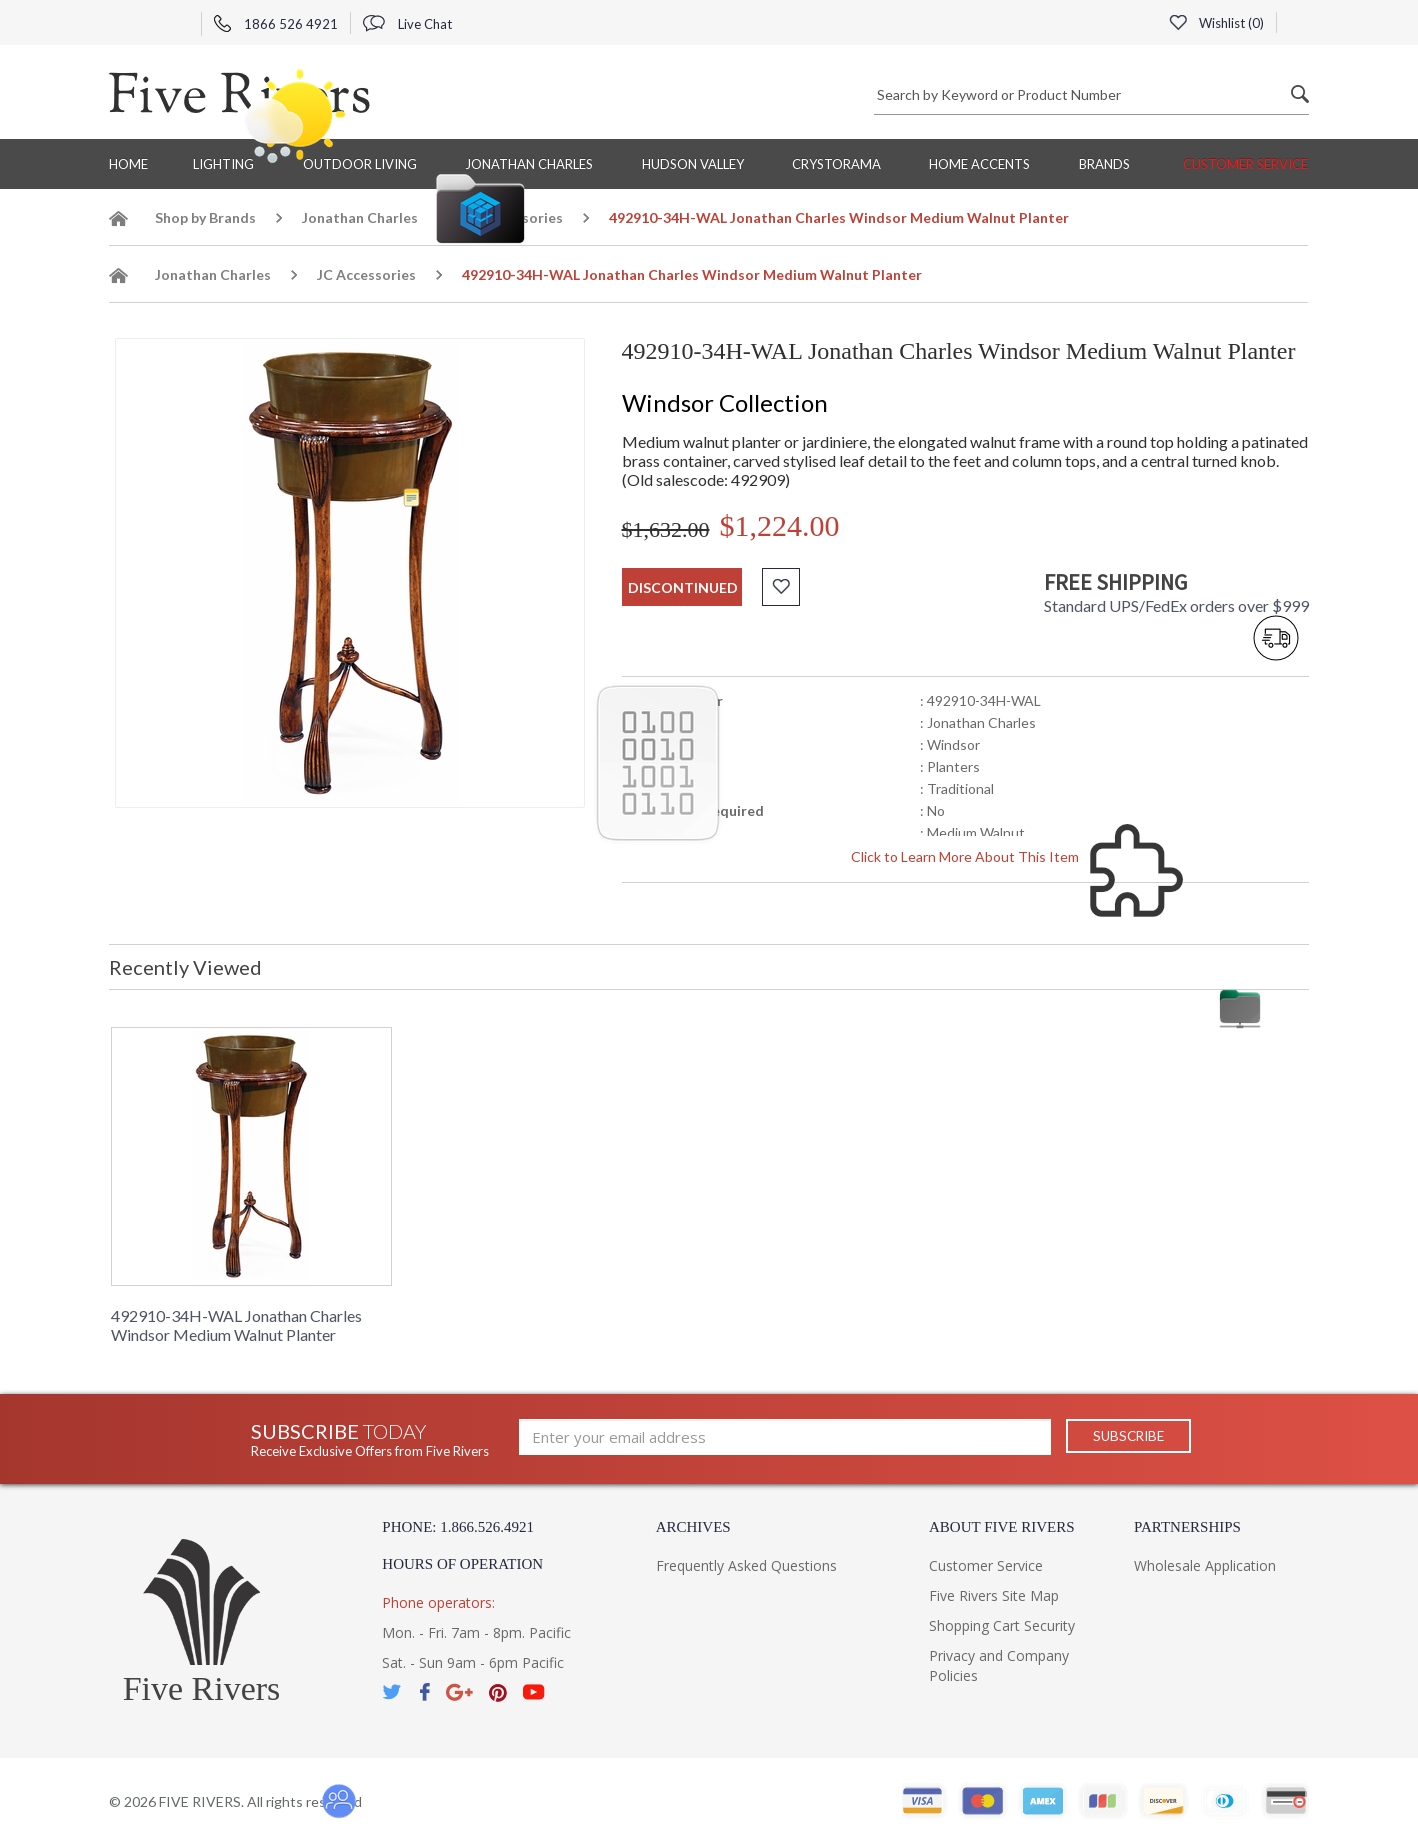  What do you see at coordinates (1240, 1008) in the screenshot?
I see `access a network or remote folder` at bounding box center [1240, 1008].